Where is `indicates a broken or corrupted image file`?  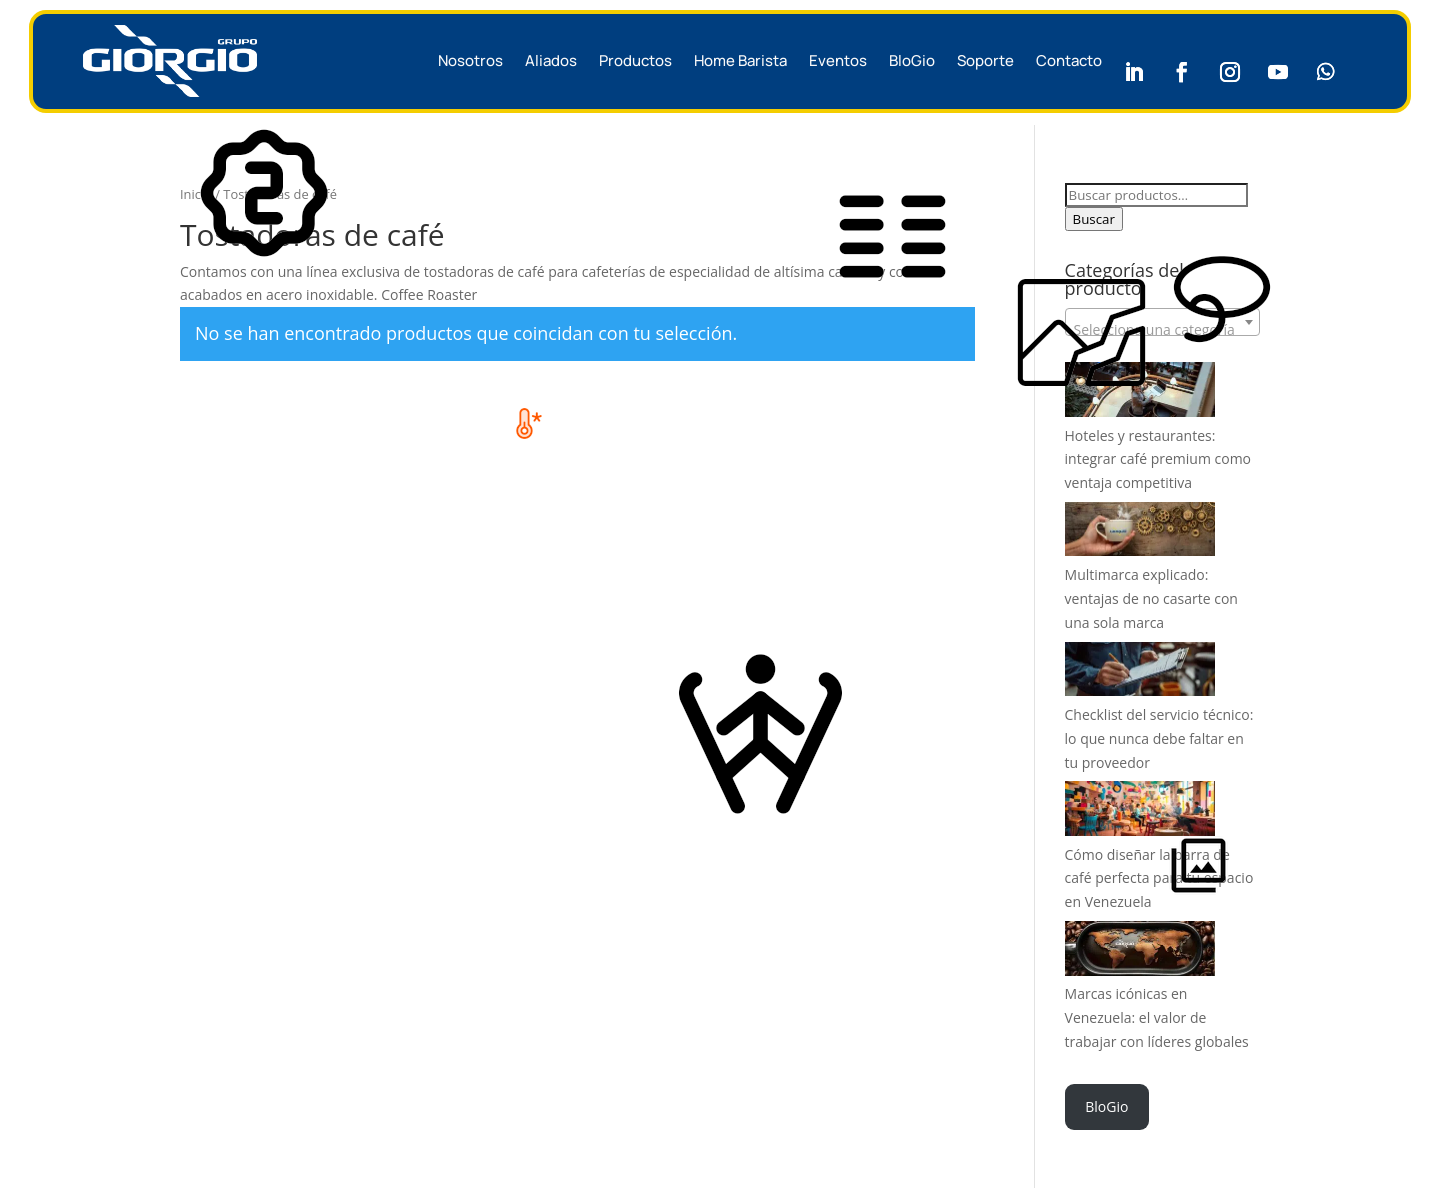
indicates a broken or corrupted image file is located at coordinates (1081, 332).